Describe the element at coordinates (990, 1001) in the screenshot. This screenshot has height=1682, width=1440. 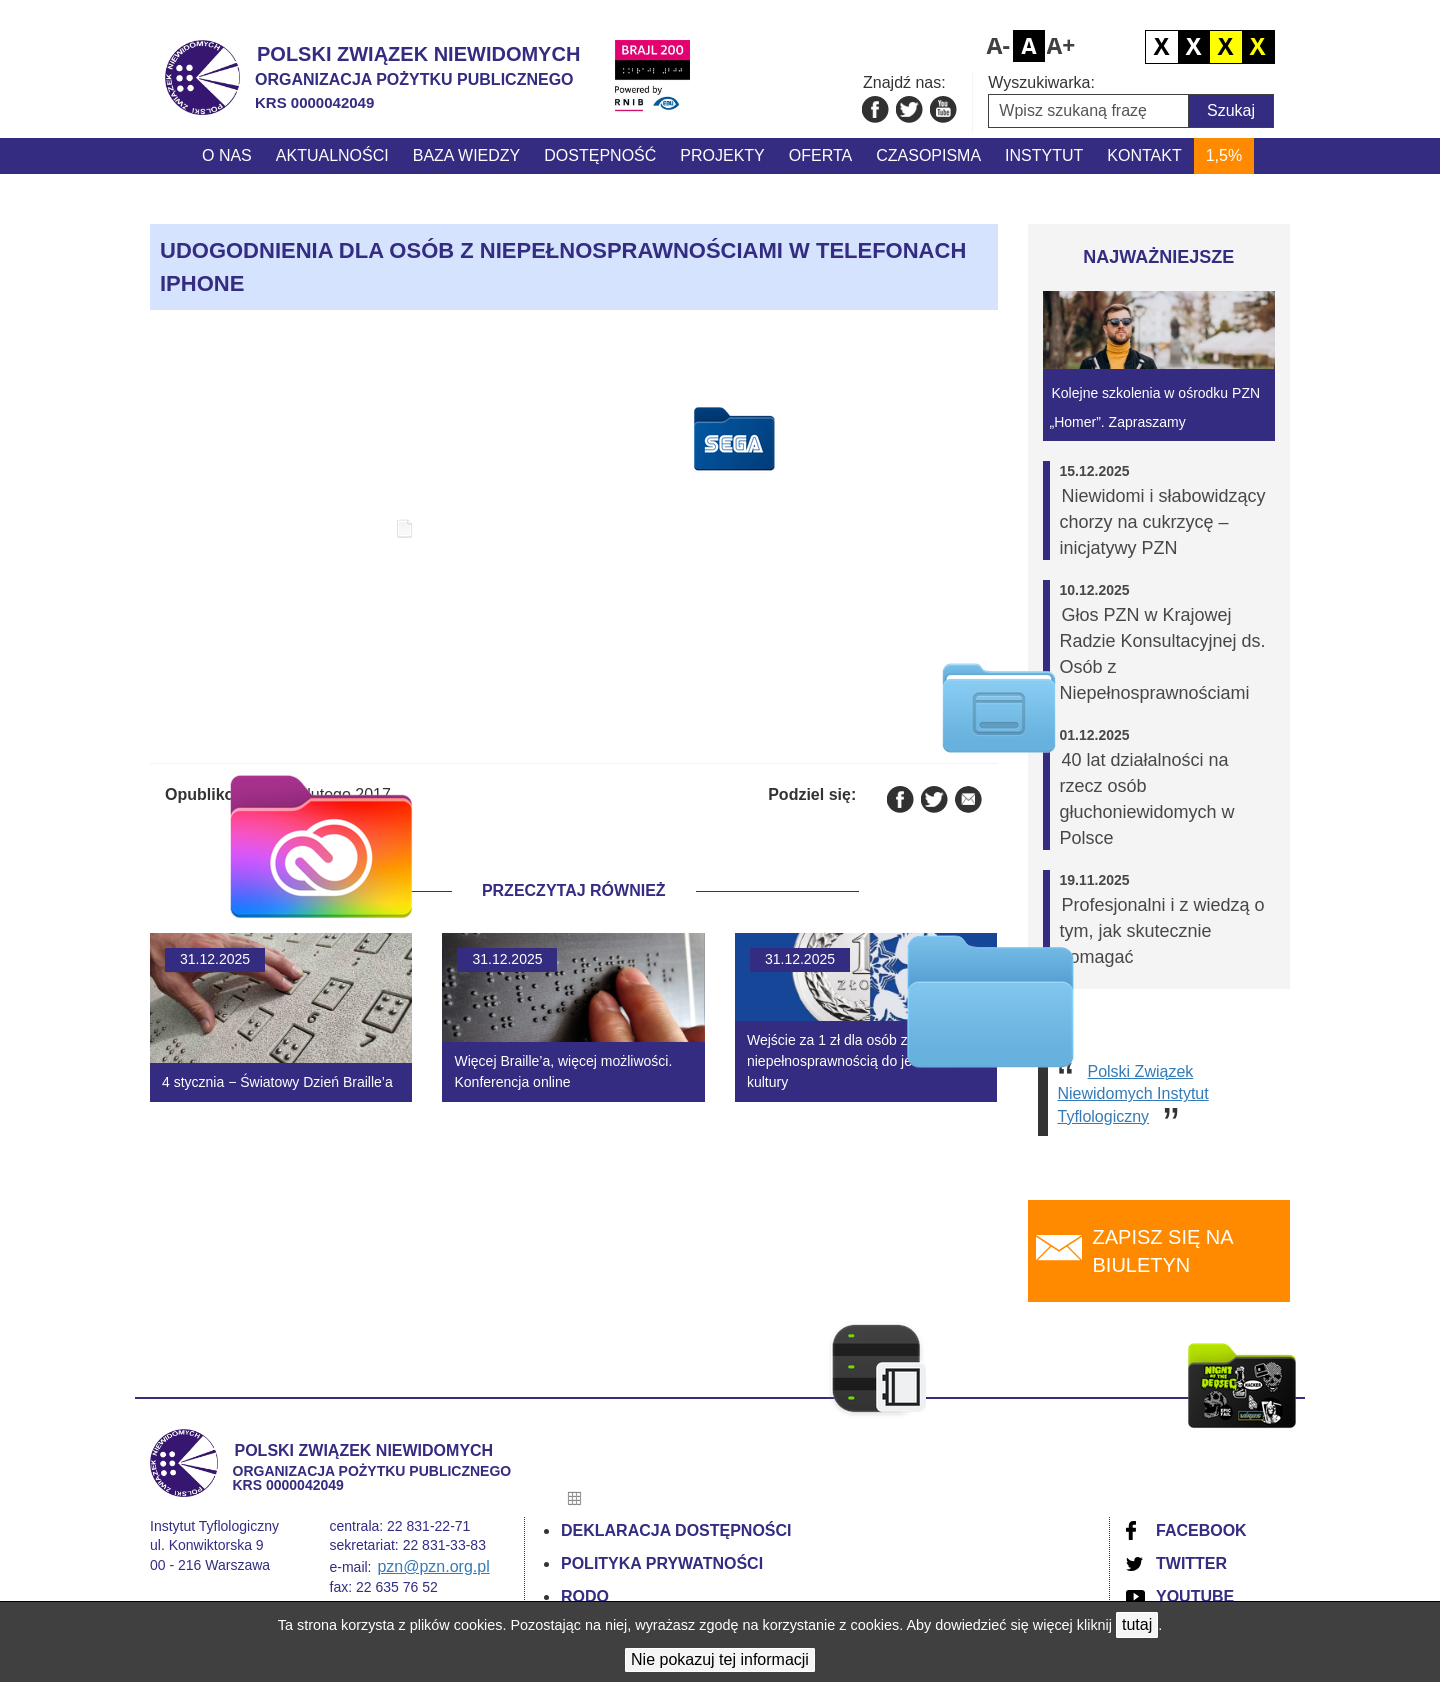
I see `open folder to view contents` at that location.